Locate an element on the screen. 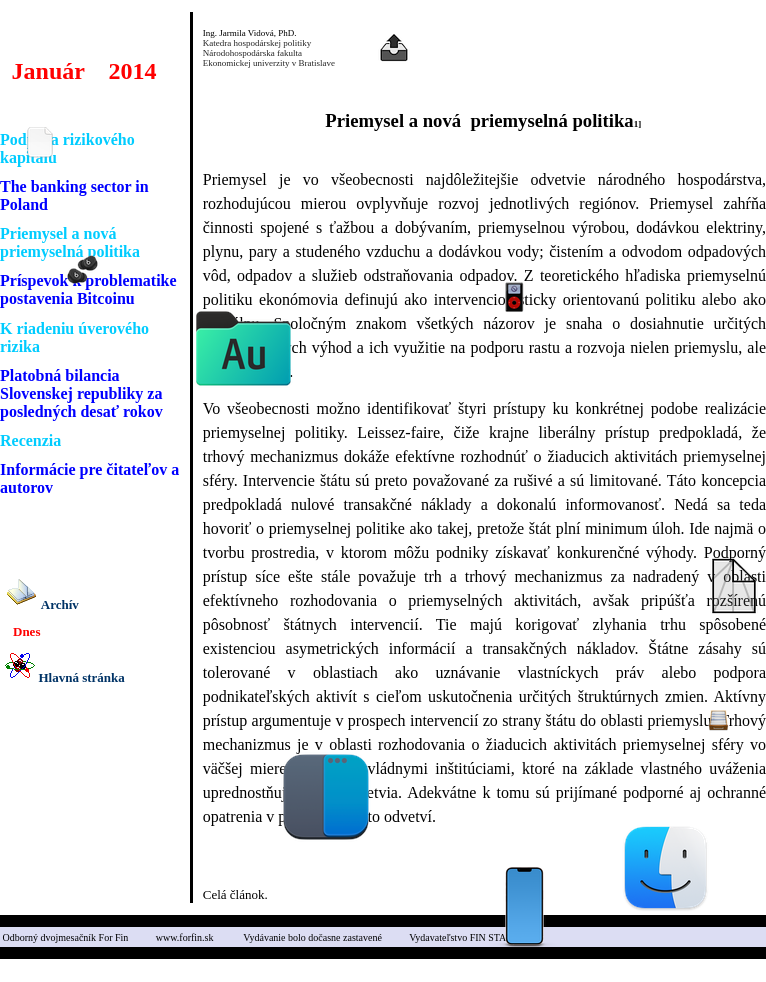 The width and height of the screenshot is (766, 982). open Finder to browse files and folders is located at coordinates (665, 867).